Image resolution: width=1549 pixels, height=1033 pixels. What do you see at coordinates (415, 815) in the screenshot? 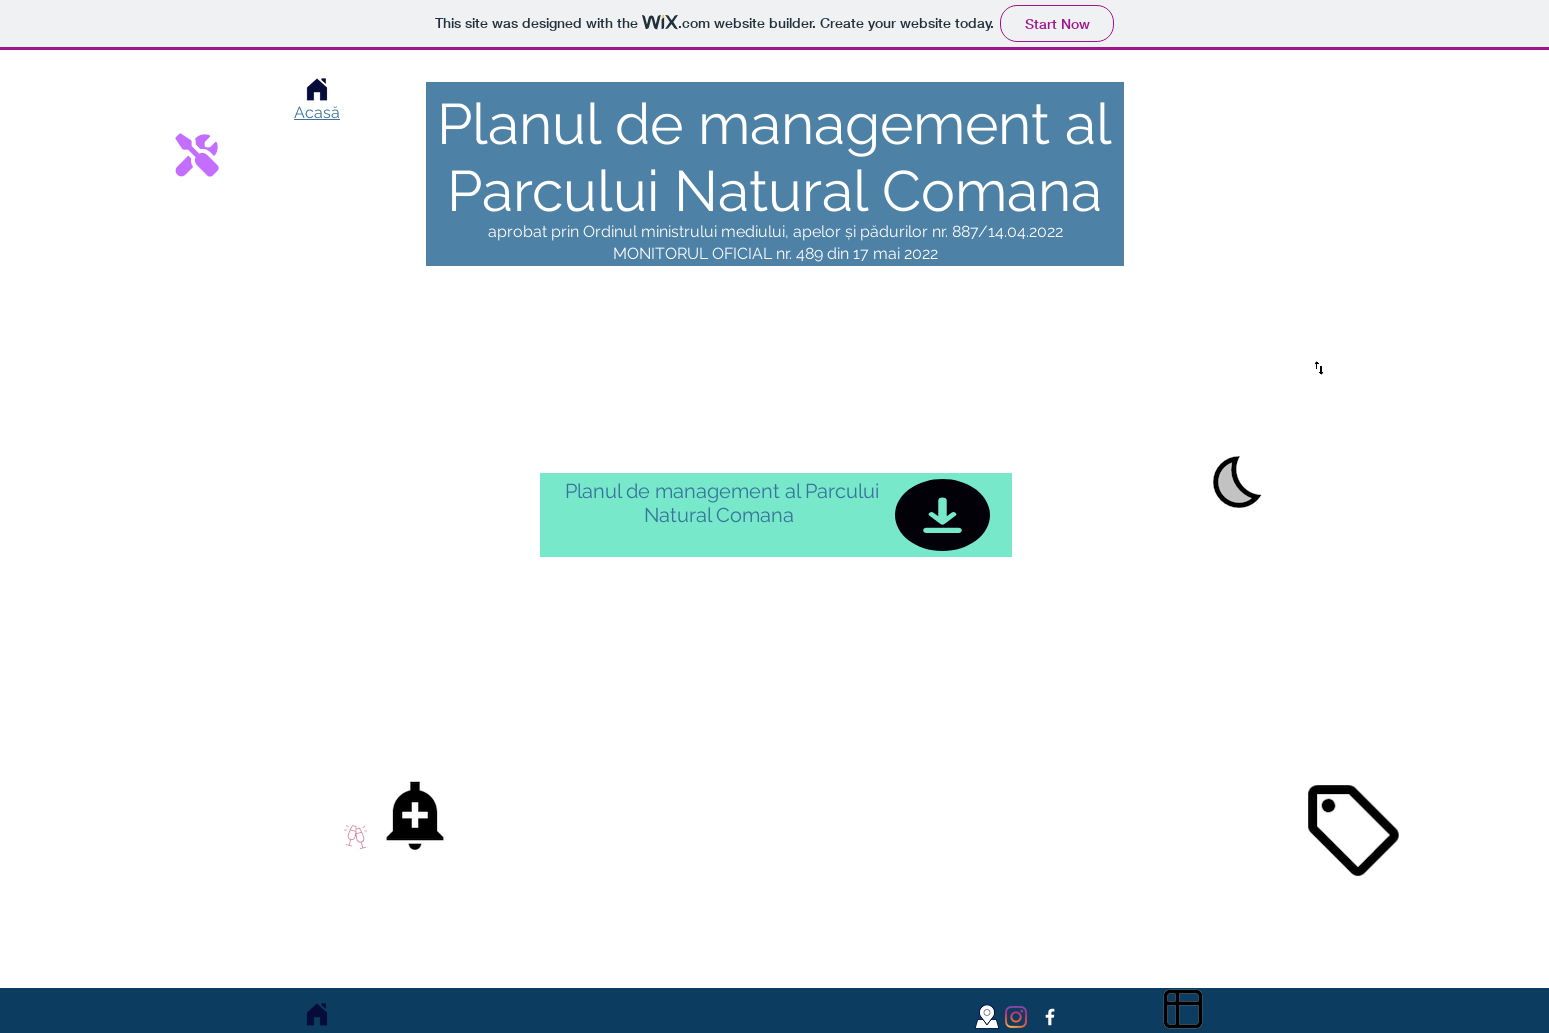
I see `add a new alert or notification` at bounding box center [415, 815].